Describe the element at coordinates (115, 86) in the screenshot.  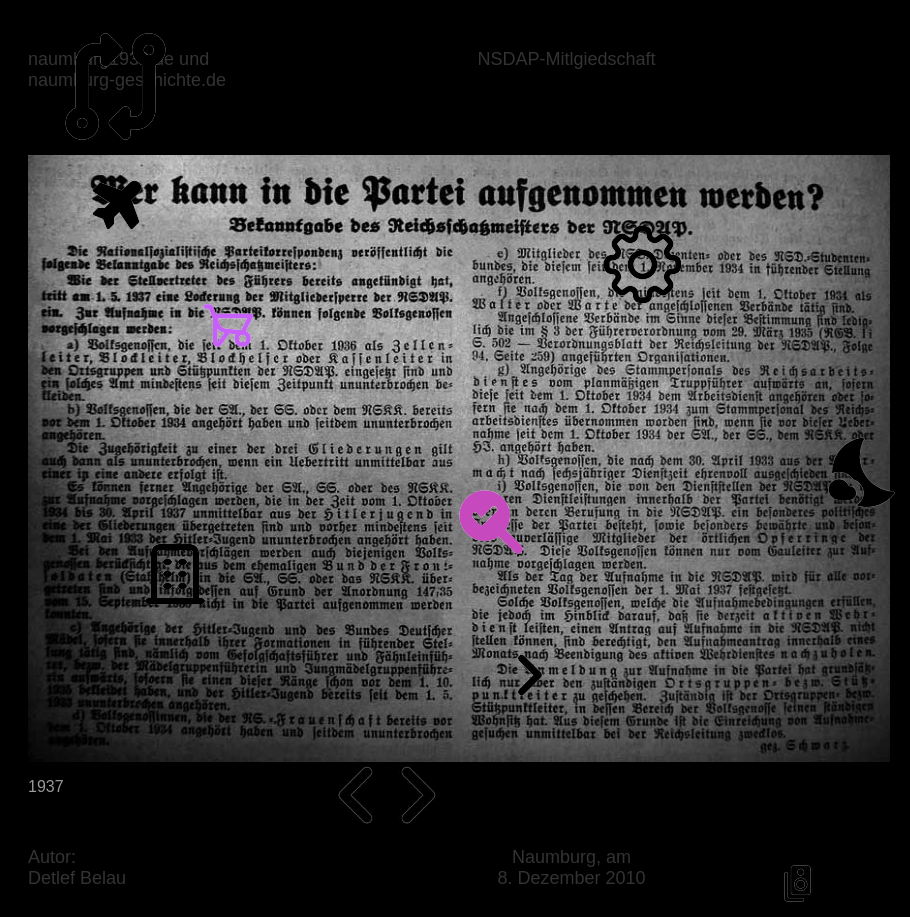
I see `compare code versions or branches` at that location.